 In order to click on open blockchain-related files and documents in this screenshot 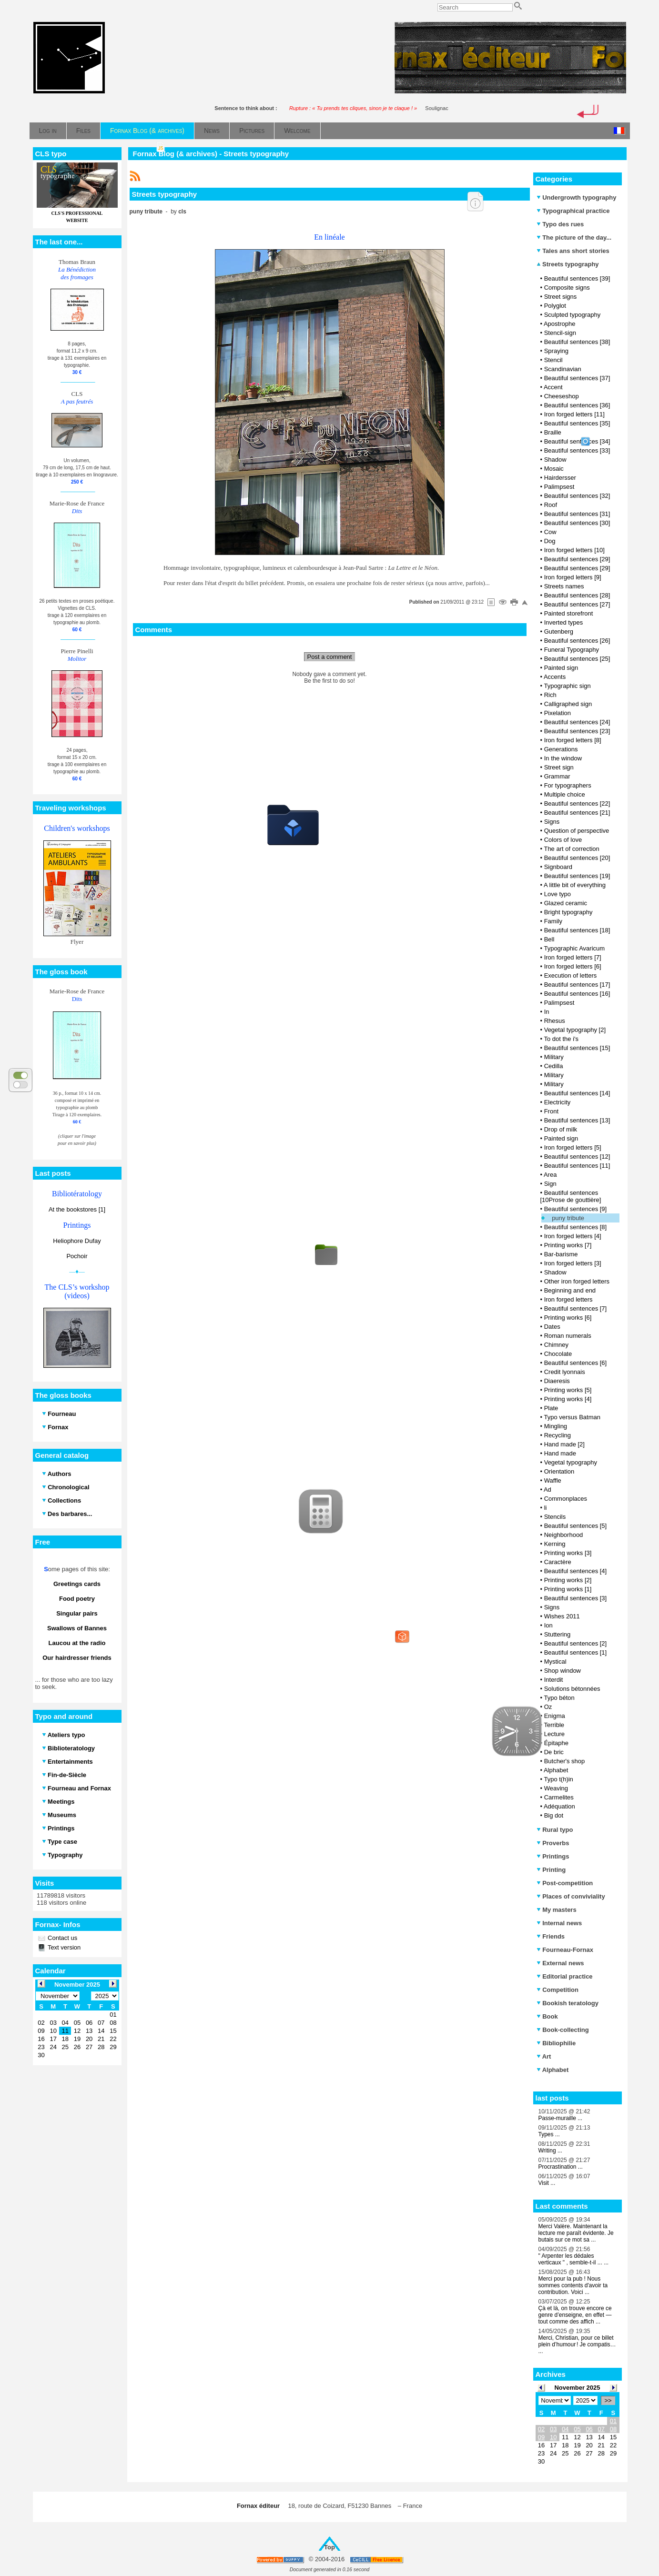, I will do `click(293, 826)`.